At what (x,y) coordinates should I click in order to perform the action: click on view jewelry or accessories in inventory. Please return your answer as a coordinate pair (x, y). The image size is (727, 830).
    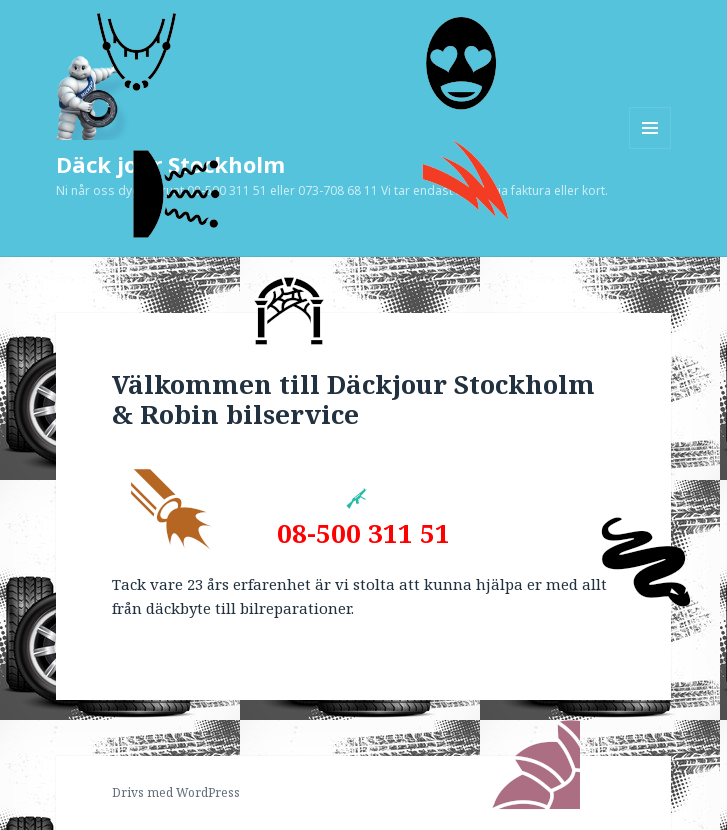
    Looking at the image, I should click on (136, 51).